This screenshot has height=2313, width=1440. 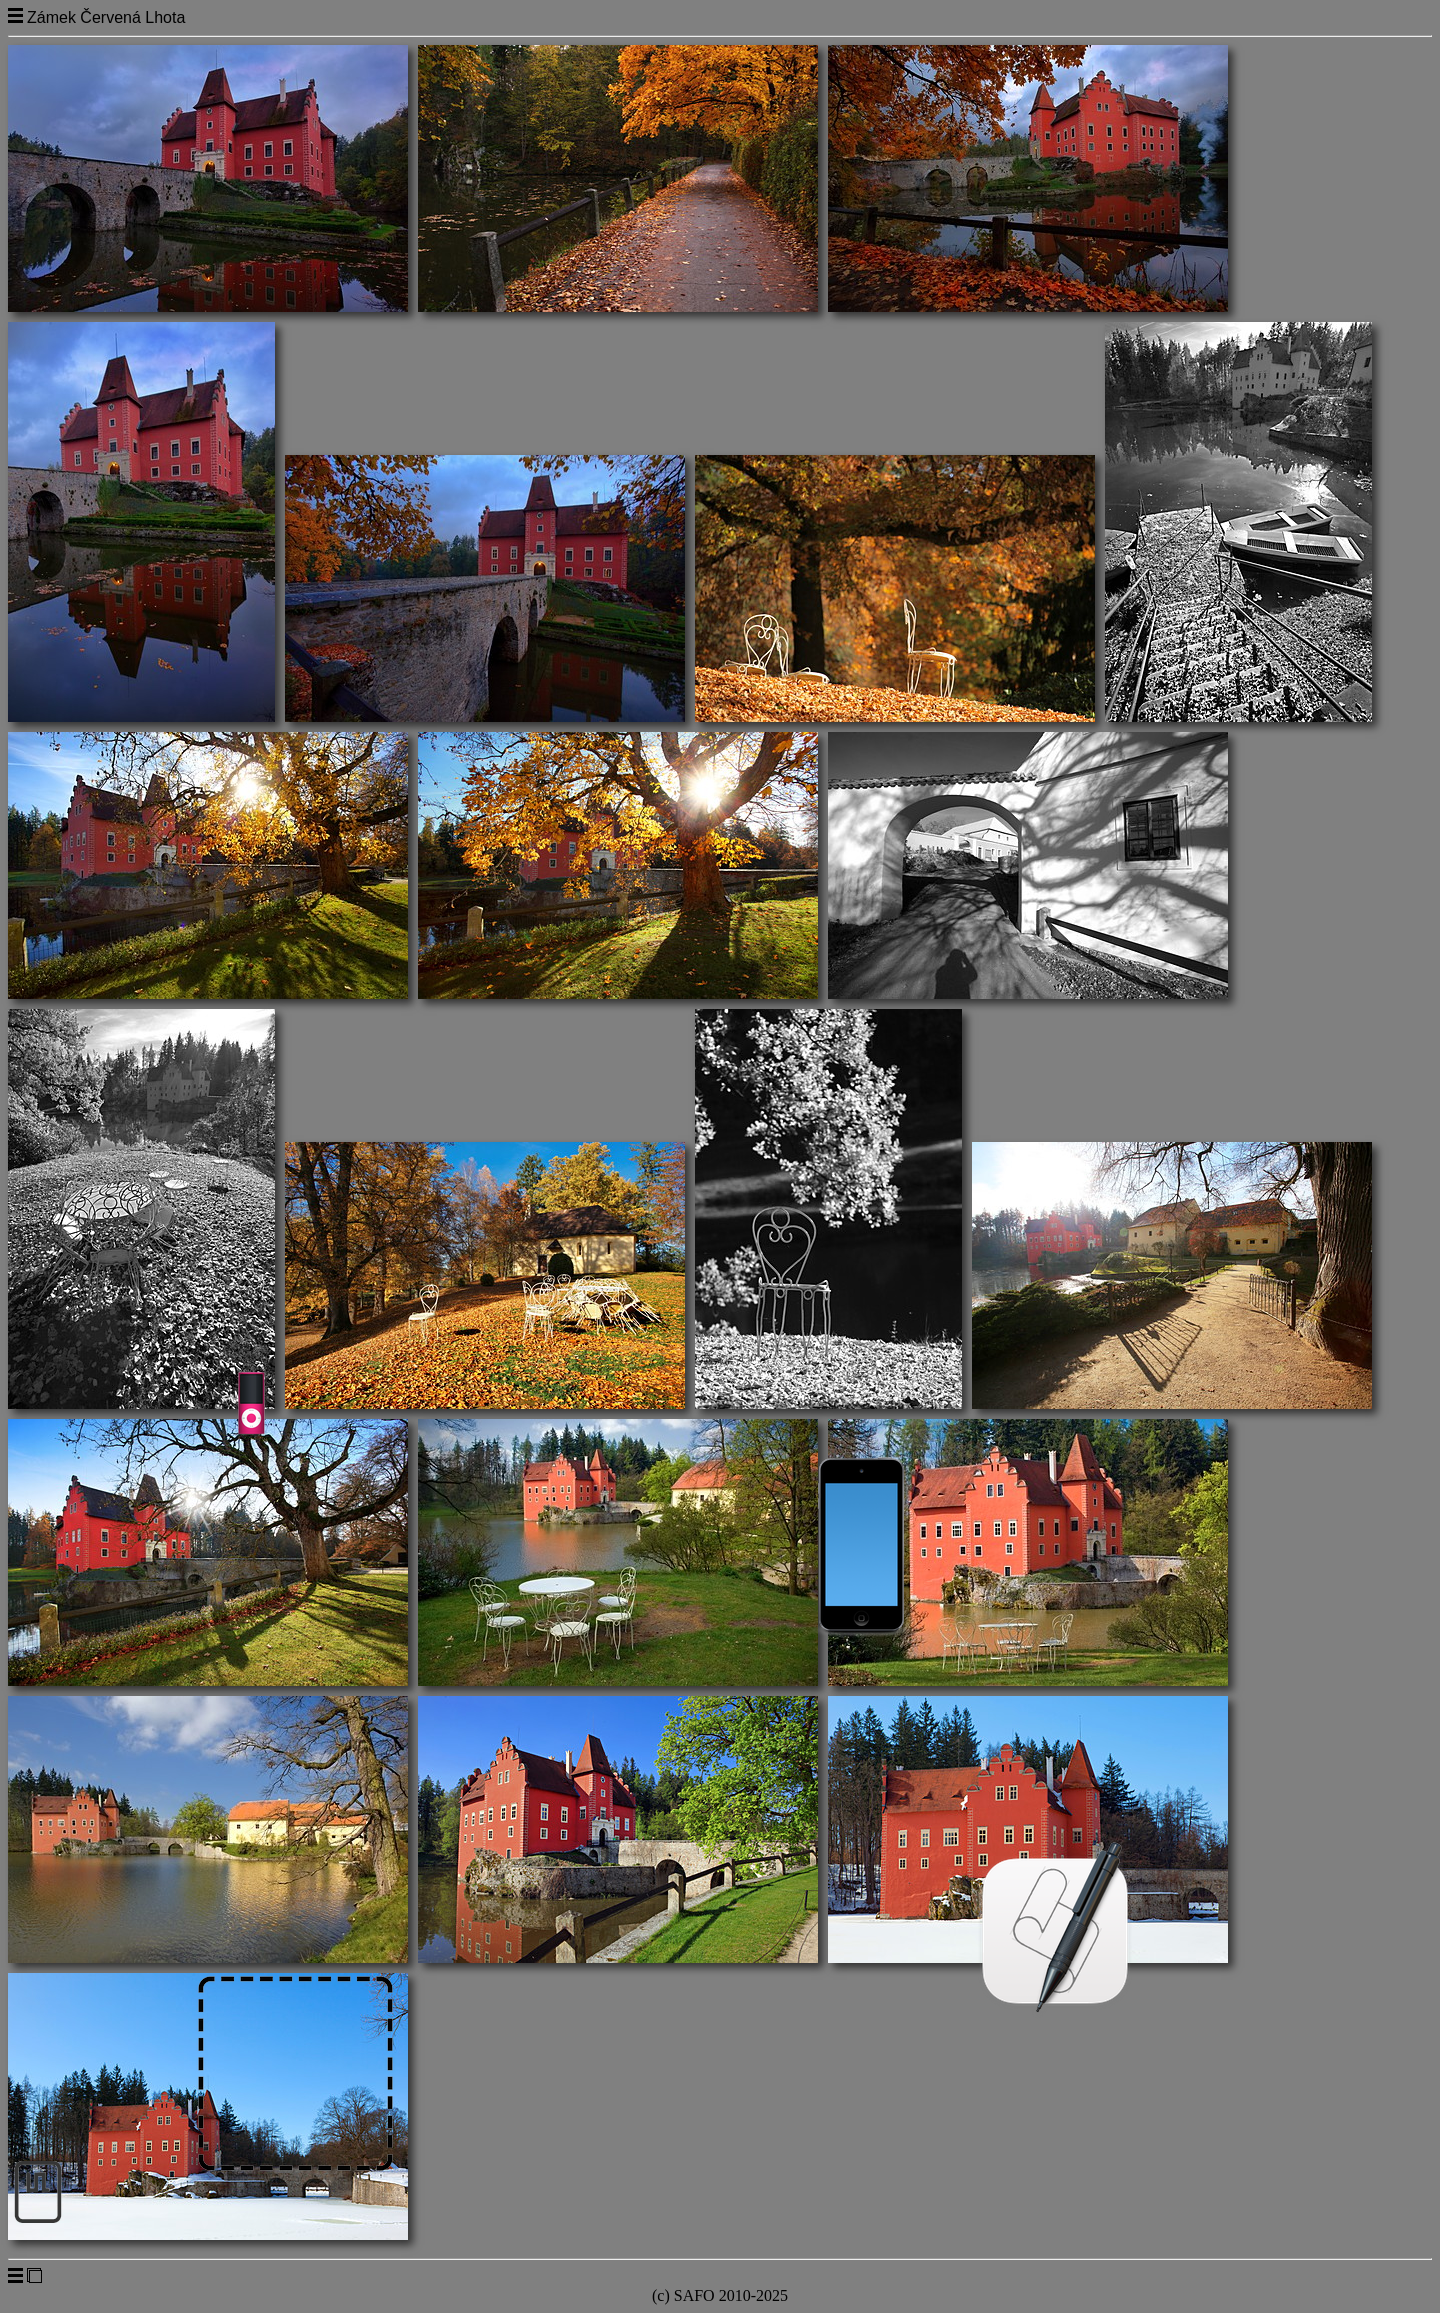 What do you see at coordinates (1055, 1931) in the screenshot?
I see `open script editor to write or edit automation scripts` at bounding box center [1055, 1931].